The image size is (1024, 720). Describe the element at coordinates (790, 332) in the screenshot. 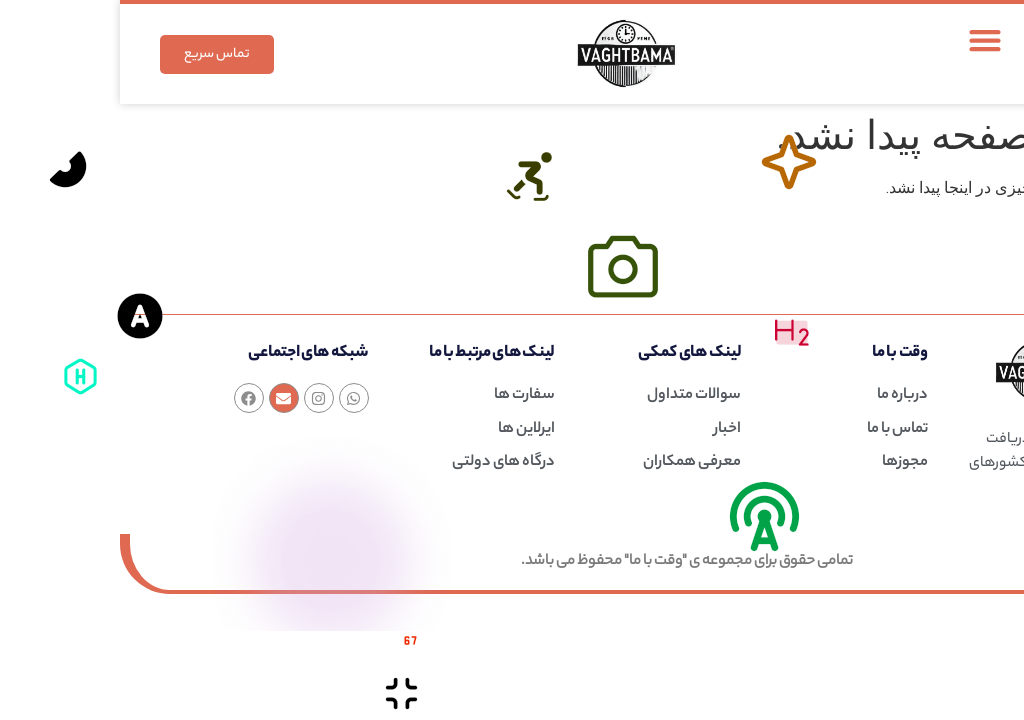

I see `format text as heading level 2` at that location.